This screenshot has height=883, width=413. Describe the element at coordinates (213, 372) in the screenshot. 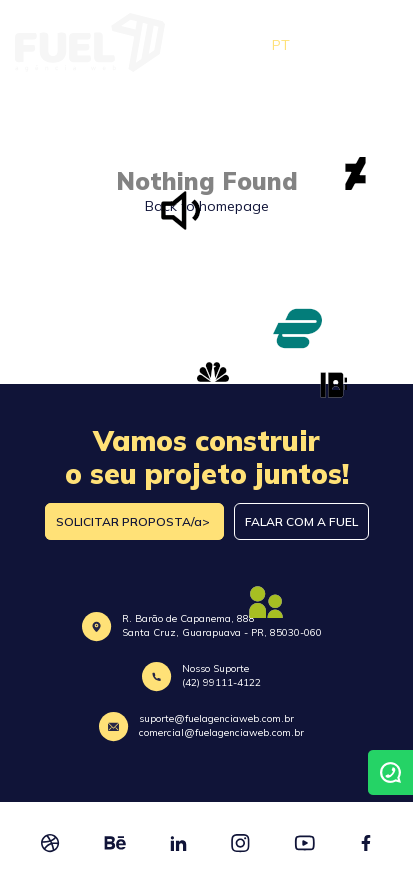

I see `NBC network branding or logo` at that location.